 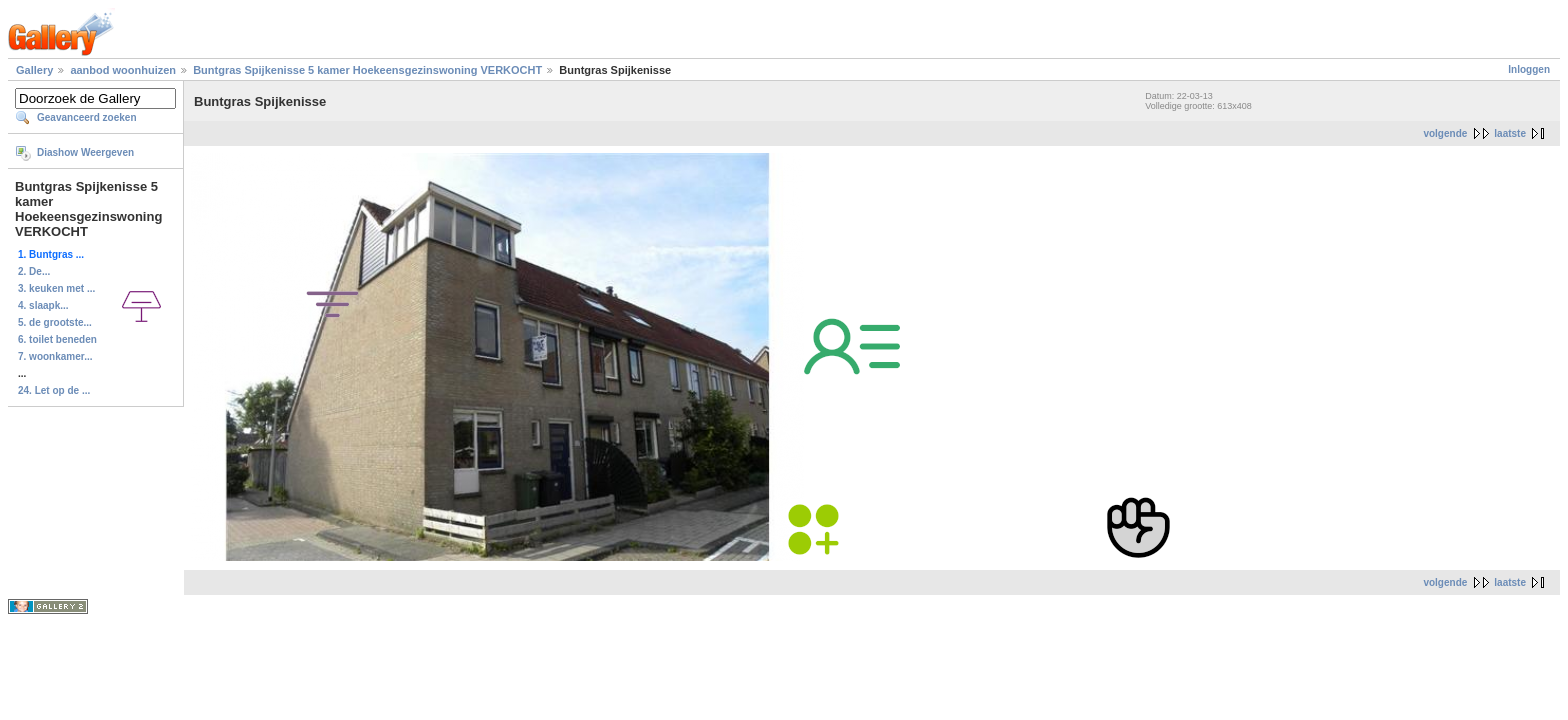 What do you see at coordinates (850, 346) in the screenshot?
I see `view user directory or contact list` at bounding box center [850, 346].